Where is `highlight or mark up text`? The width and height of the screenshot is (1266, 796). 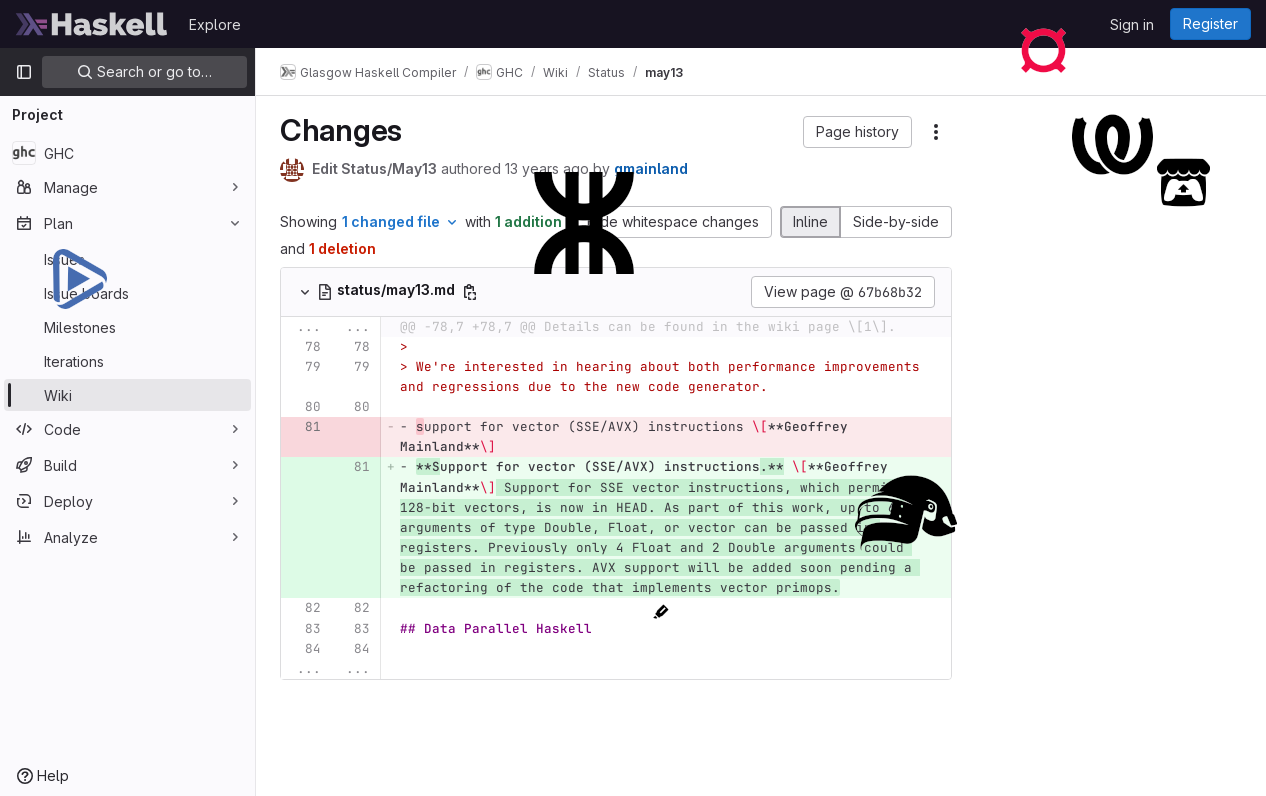 highlight or mark up text is located at coordinates (661, 612).